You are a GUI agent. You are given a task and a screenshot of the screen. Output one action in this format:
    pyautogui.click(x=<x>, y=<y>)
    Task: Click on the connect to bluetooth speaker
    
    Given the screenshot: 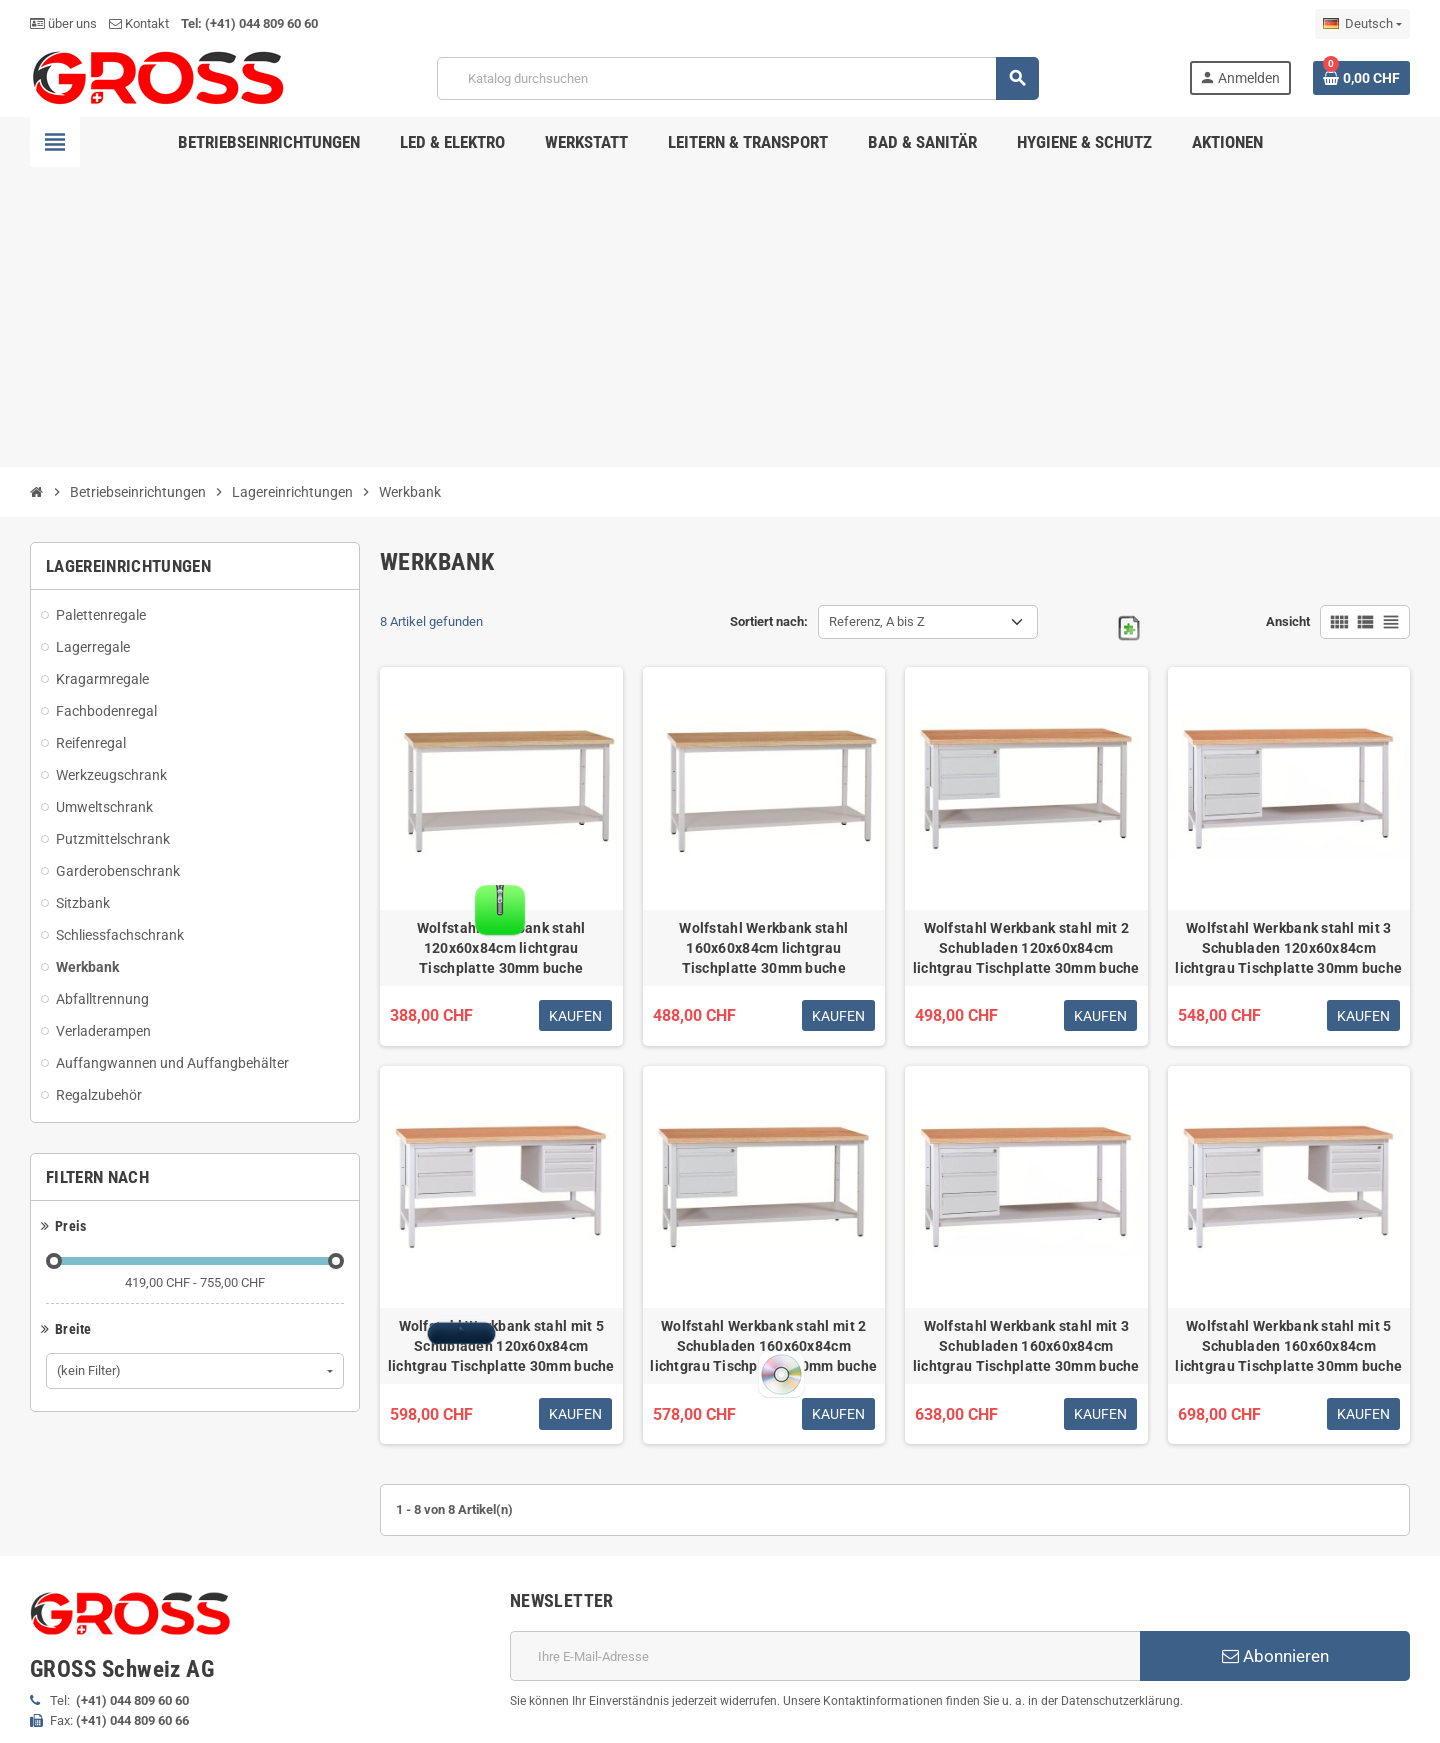 What is the action you would take?
    pyautogui.click(x=461, y=1333)
    